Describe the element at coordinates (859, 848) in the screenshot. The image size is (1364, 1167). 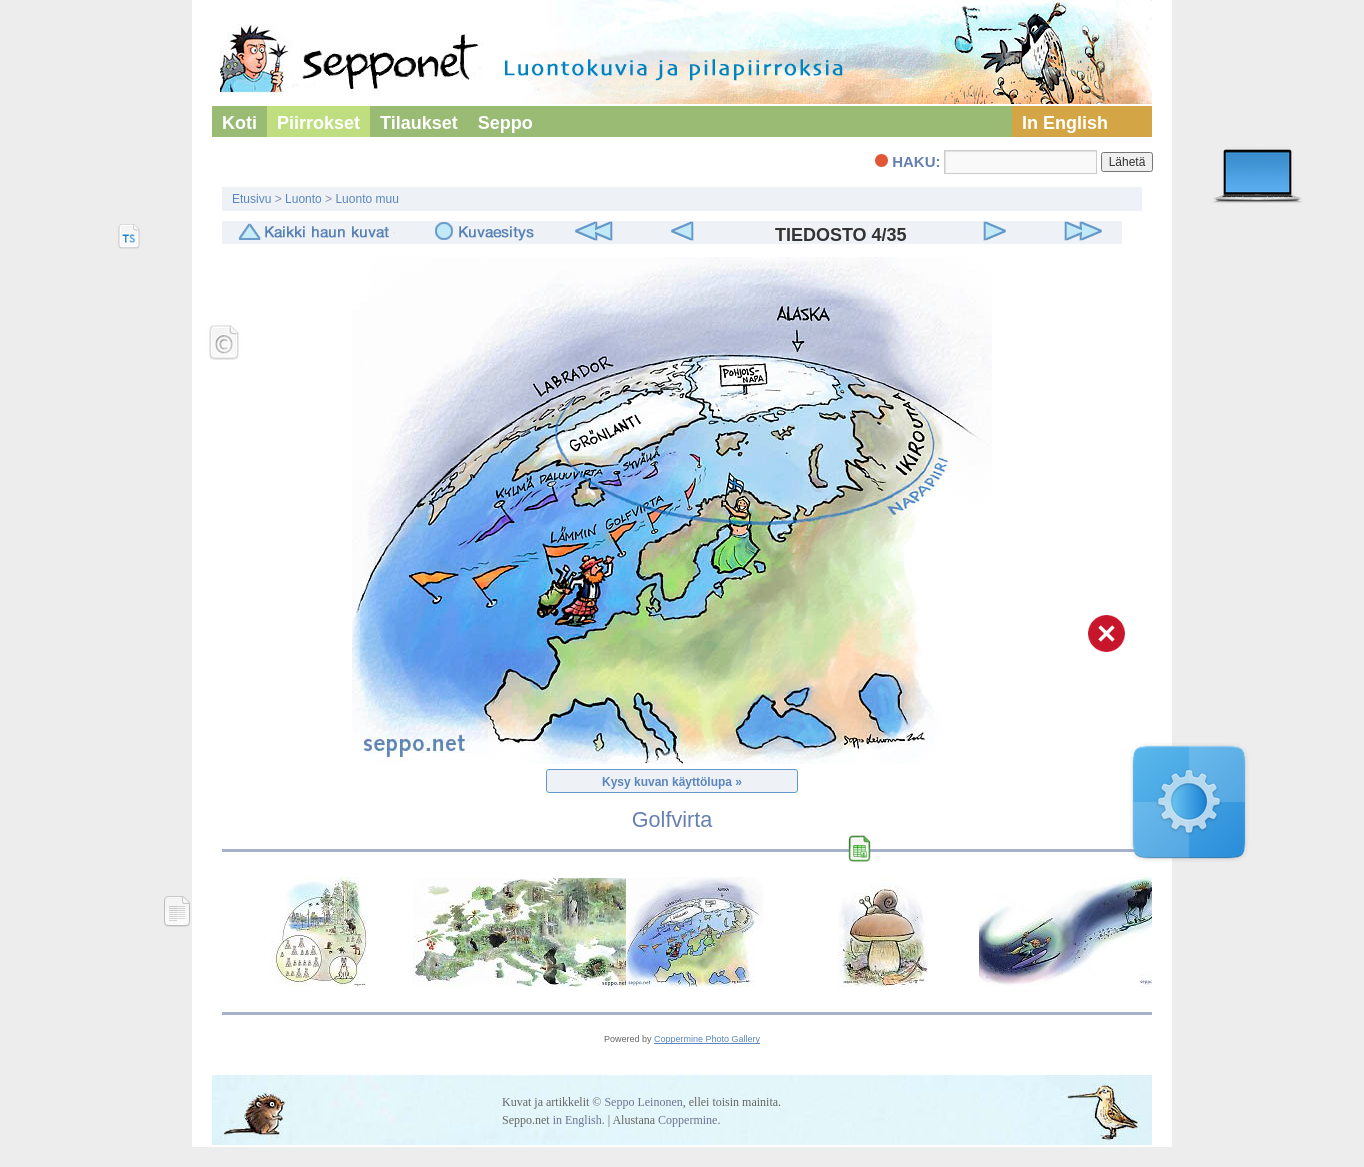
I see `open a spreadsheet template file` at that location.